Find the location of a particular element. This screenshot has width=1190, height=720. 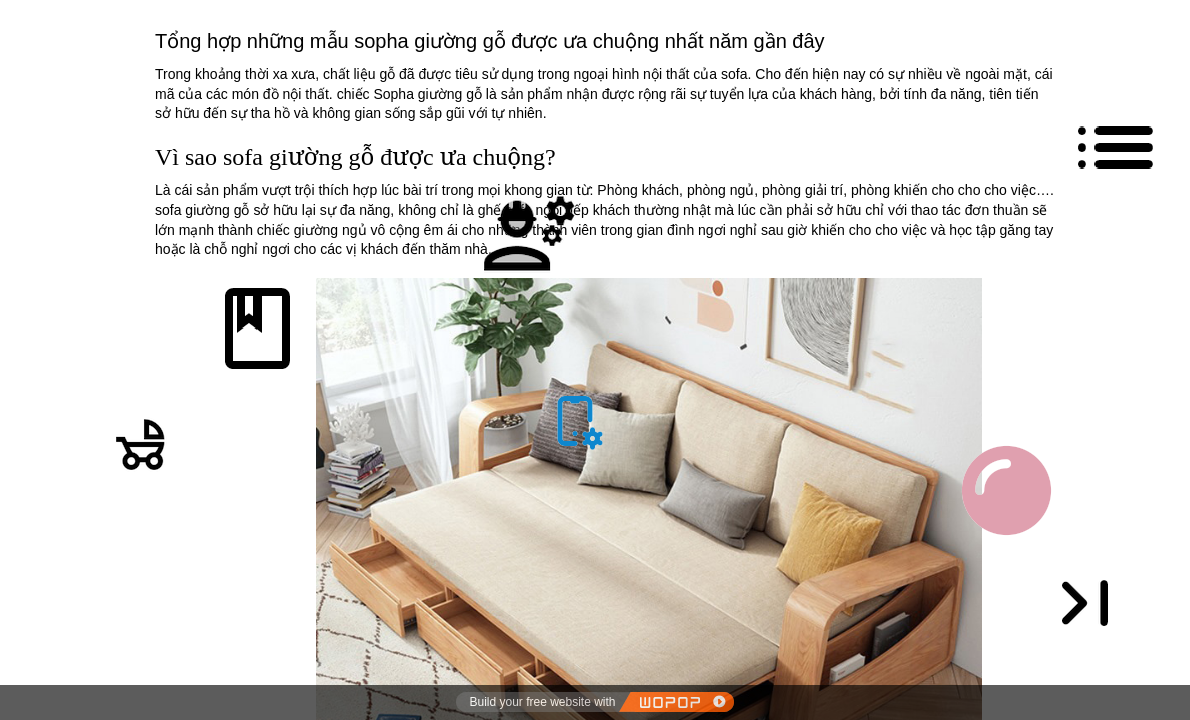

go to the last page is located at coordinates (1085, 603).